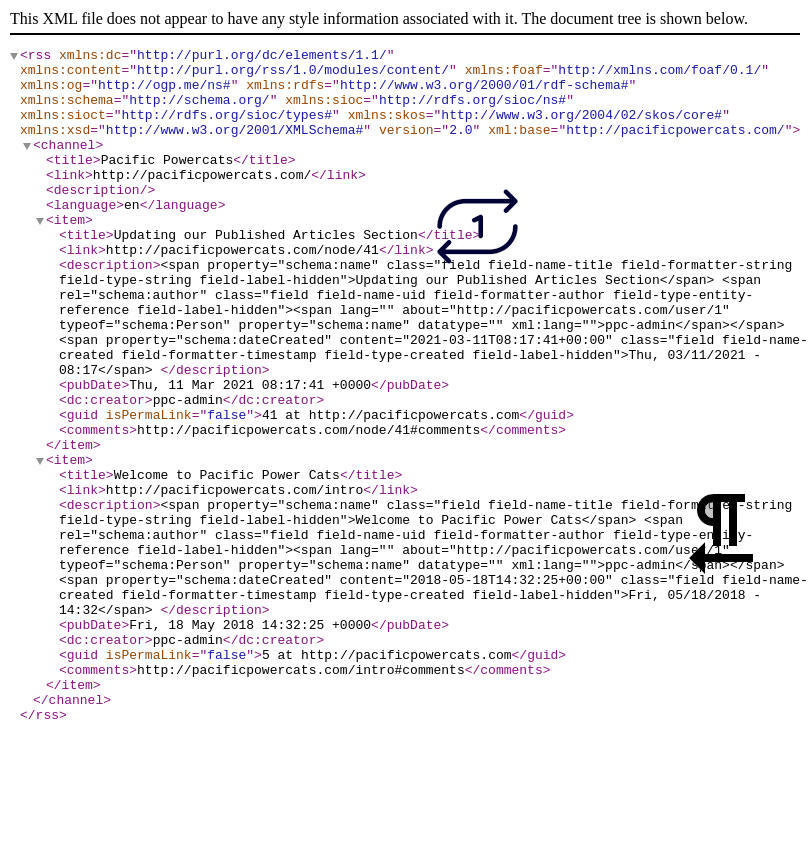 The height and width of the screenshot is (858, 810). I want to click on repeat current track once, so click(477, 226).